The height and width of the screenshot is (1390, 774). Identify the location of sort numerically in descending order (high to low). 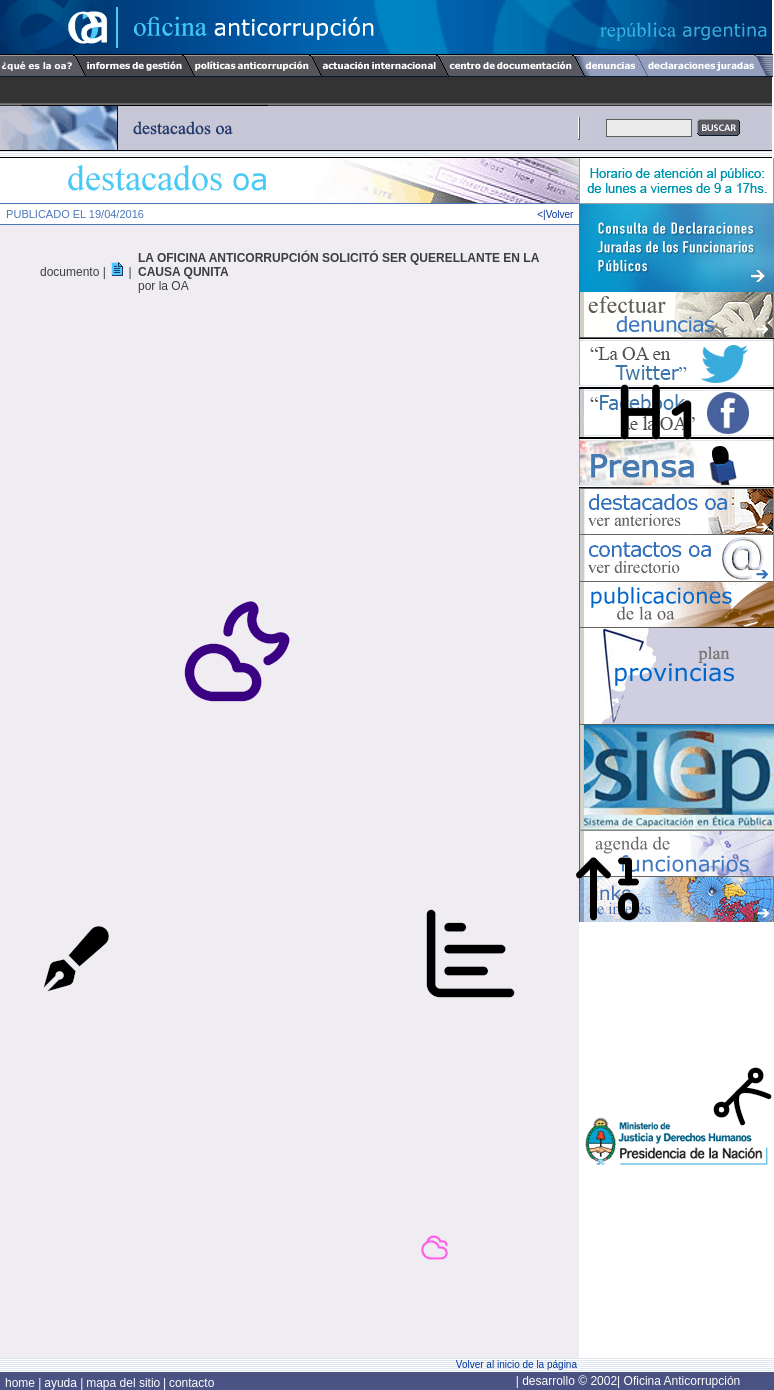
(611, 889).